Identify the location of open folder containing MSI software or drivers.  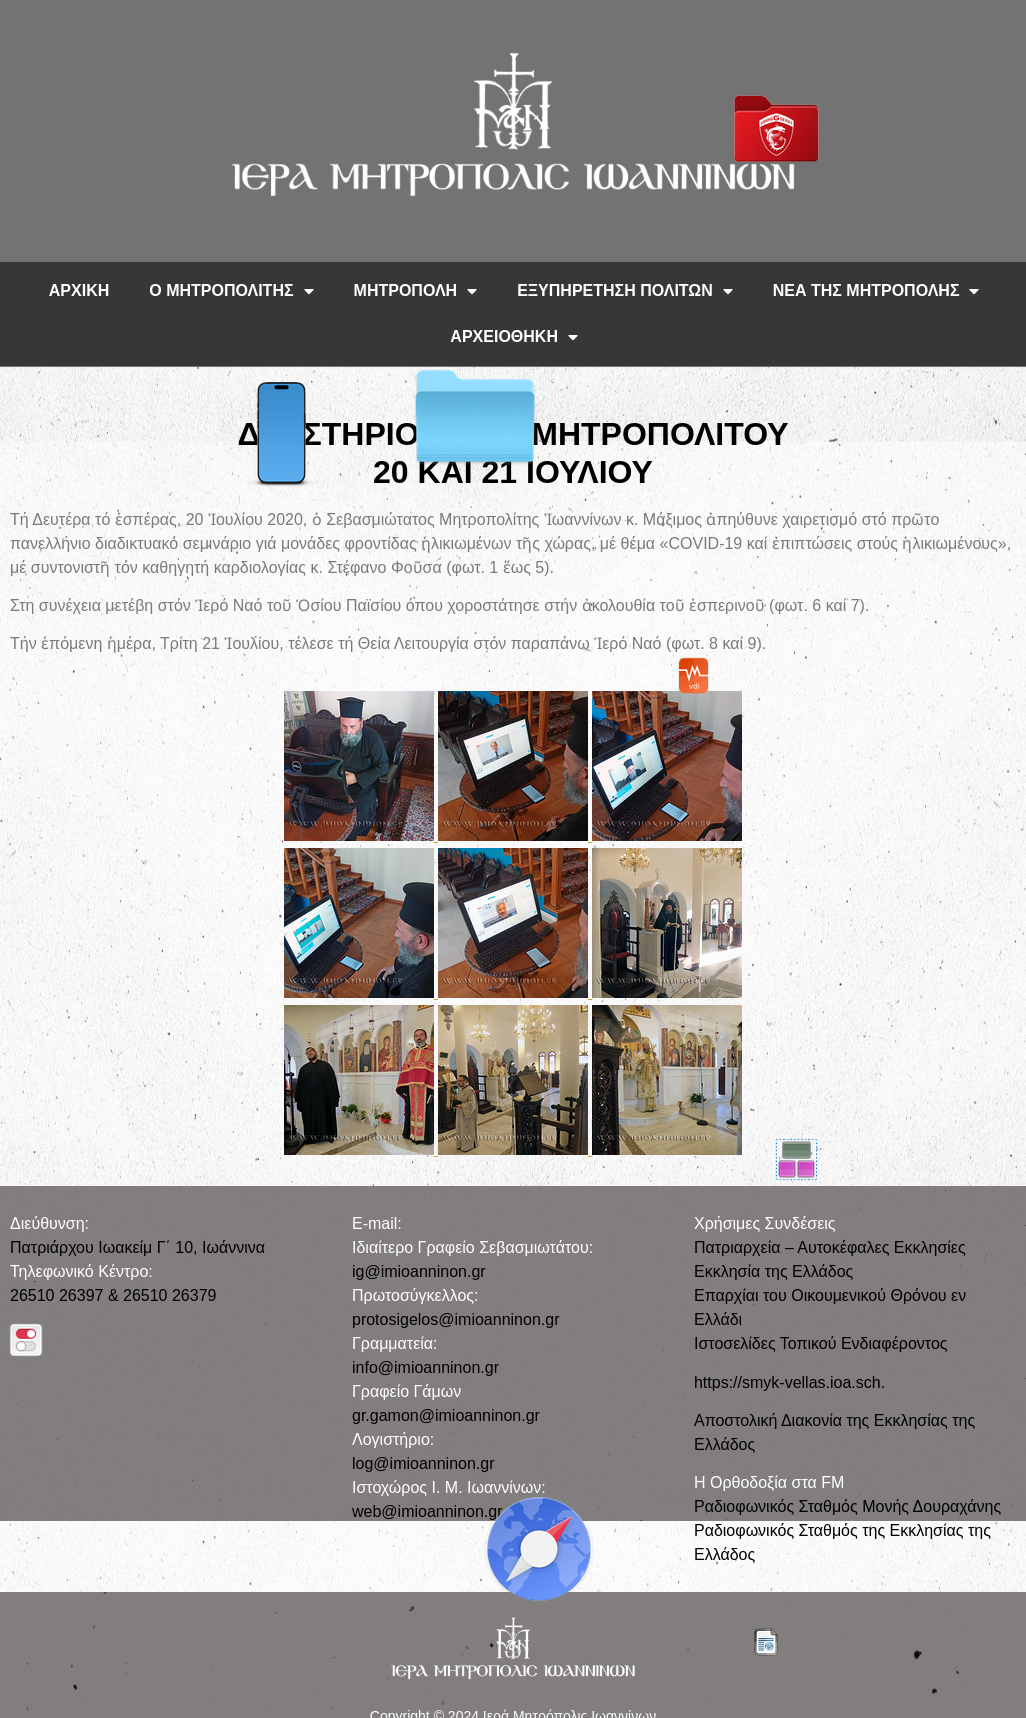
(776, 131).